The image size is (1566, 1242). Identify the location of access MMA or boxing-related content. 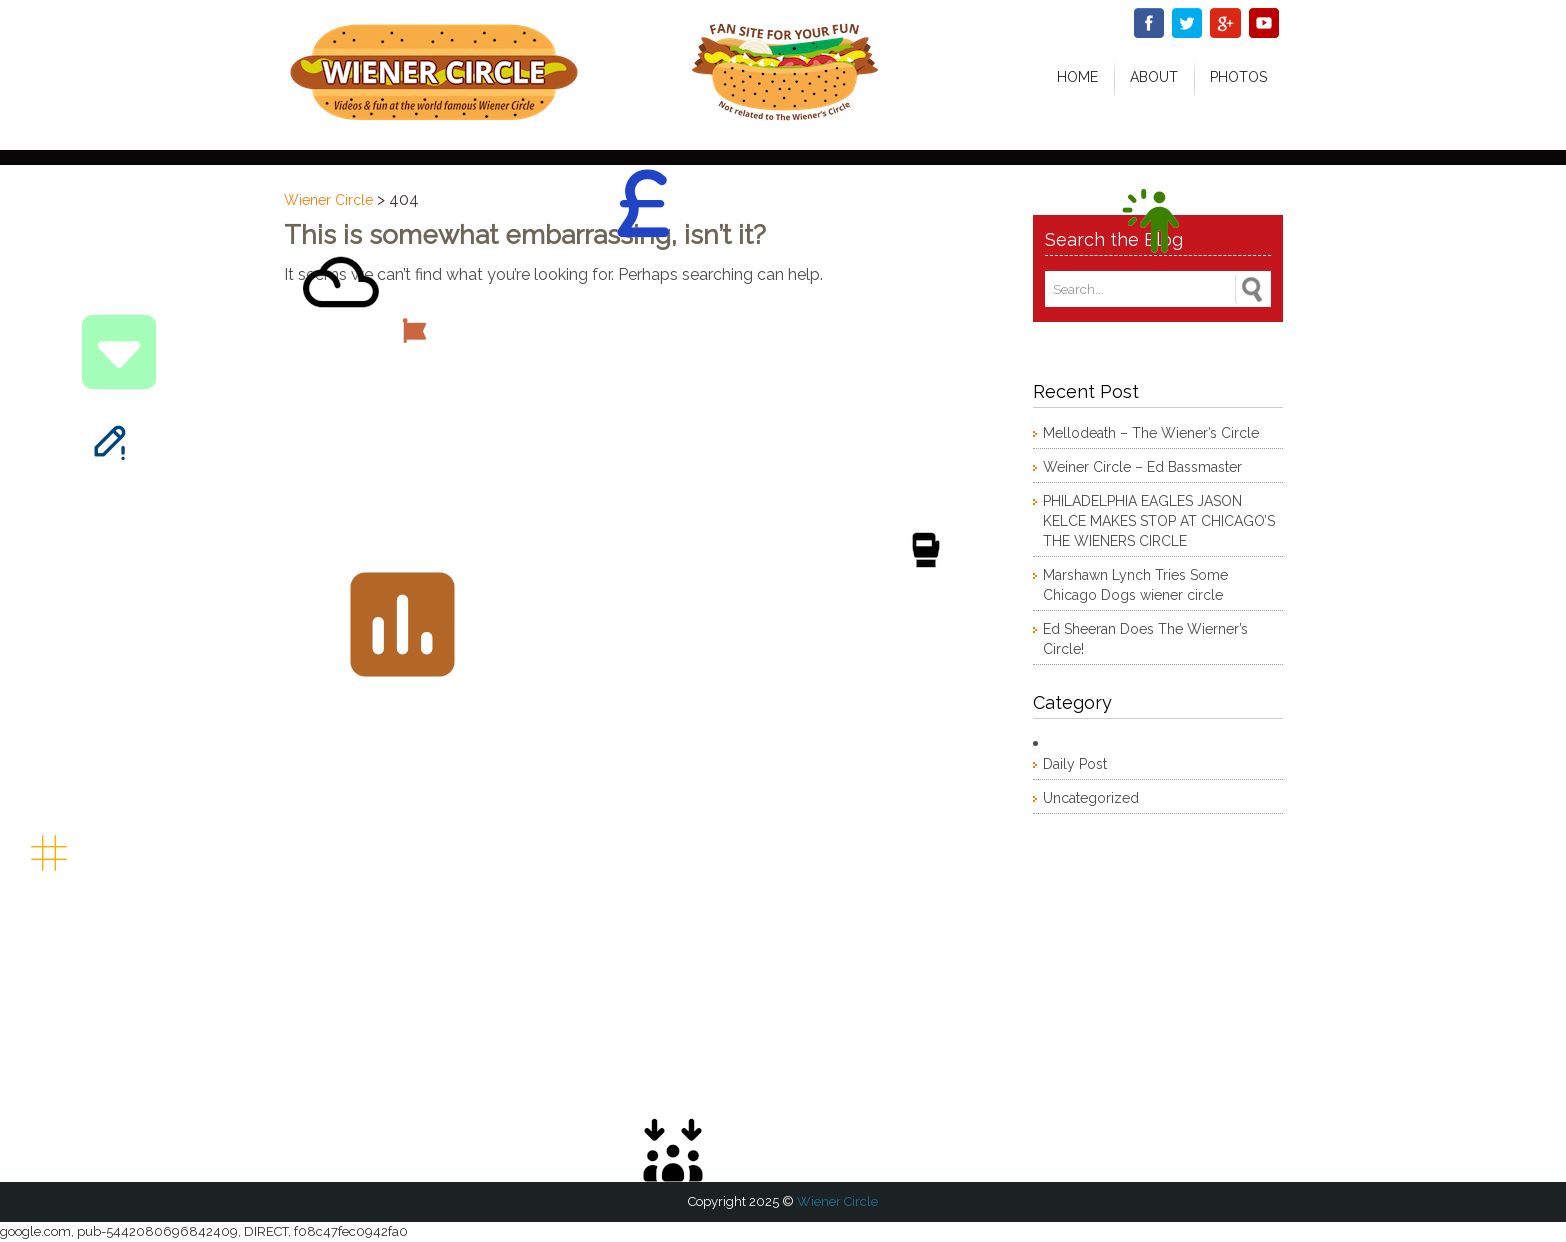
(926, 550).